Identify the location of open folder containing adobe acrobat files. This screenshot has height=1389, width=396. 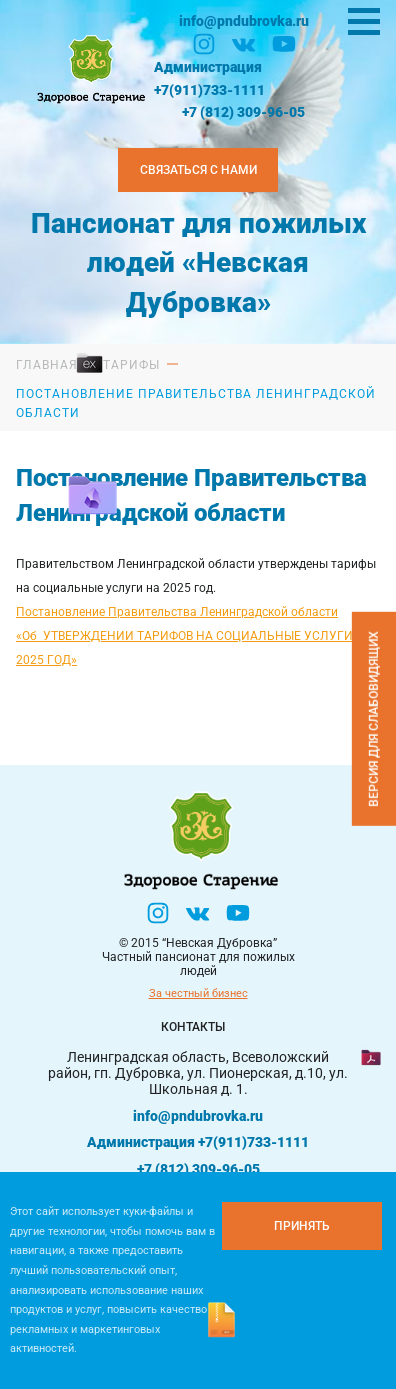
(371, 1058).